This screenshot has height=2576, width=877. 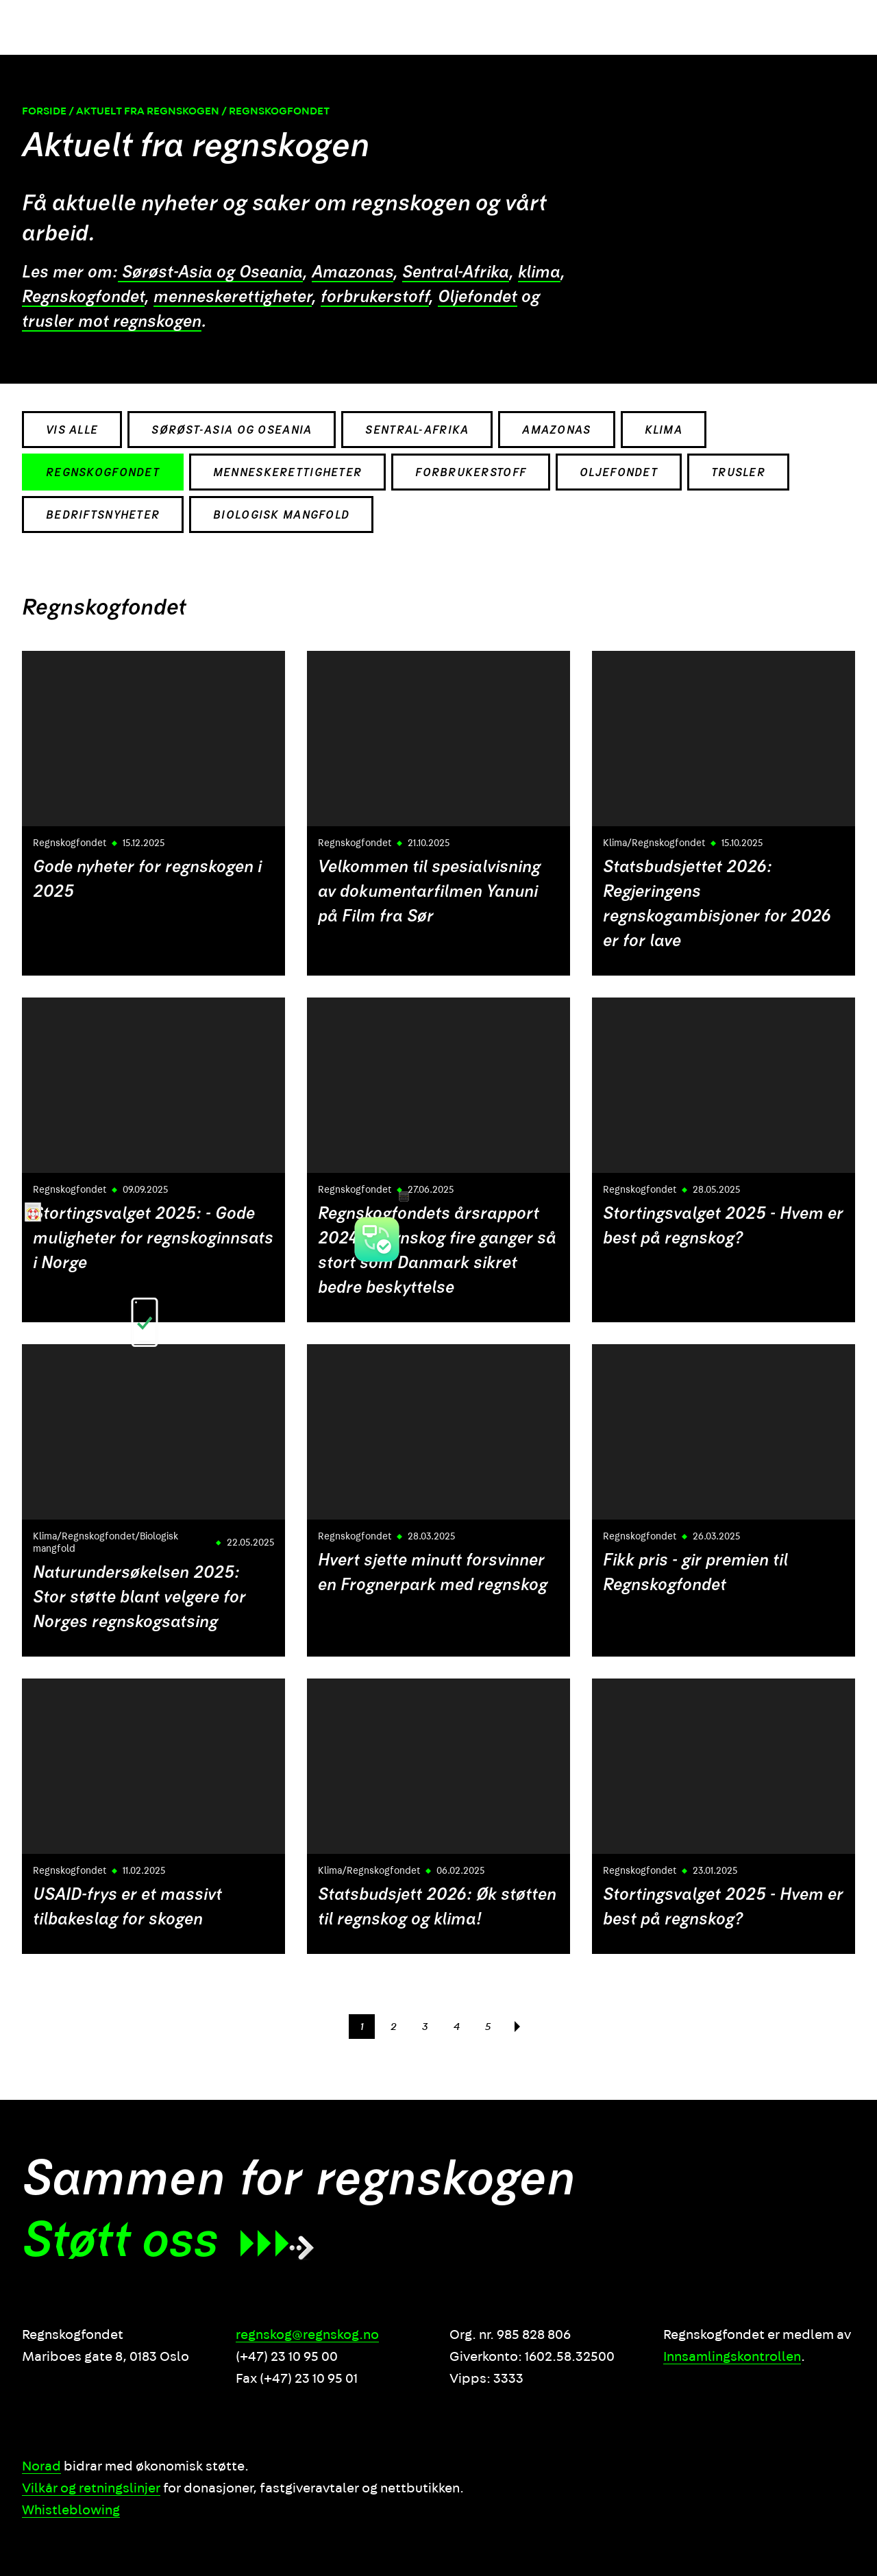 I want to click on open the Measure app, so click(x=404, y=1196).